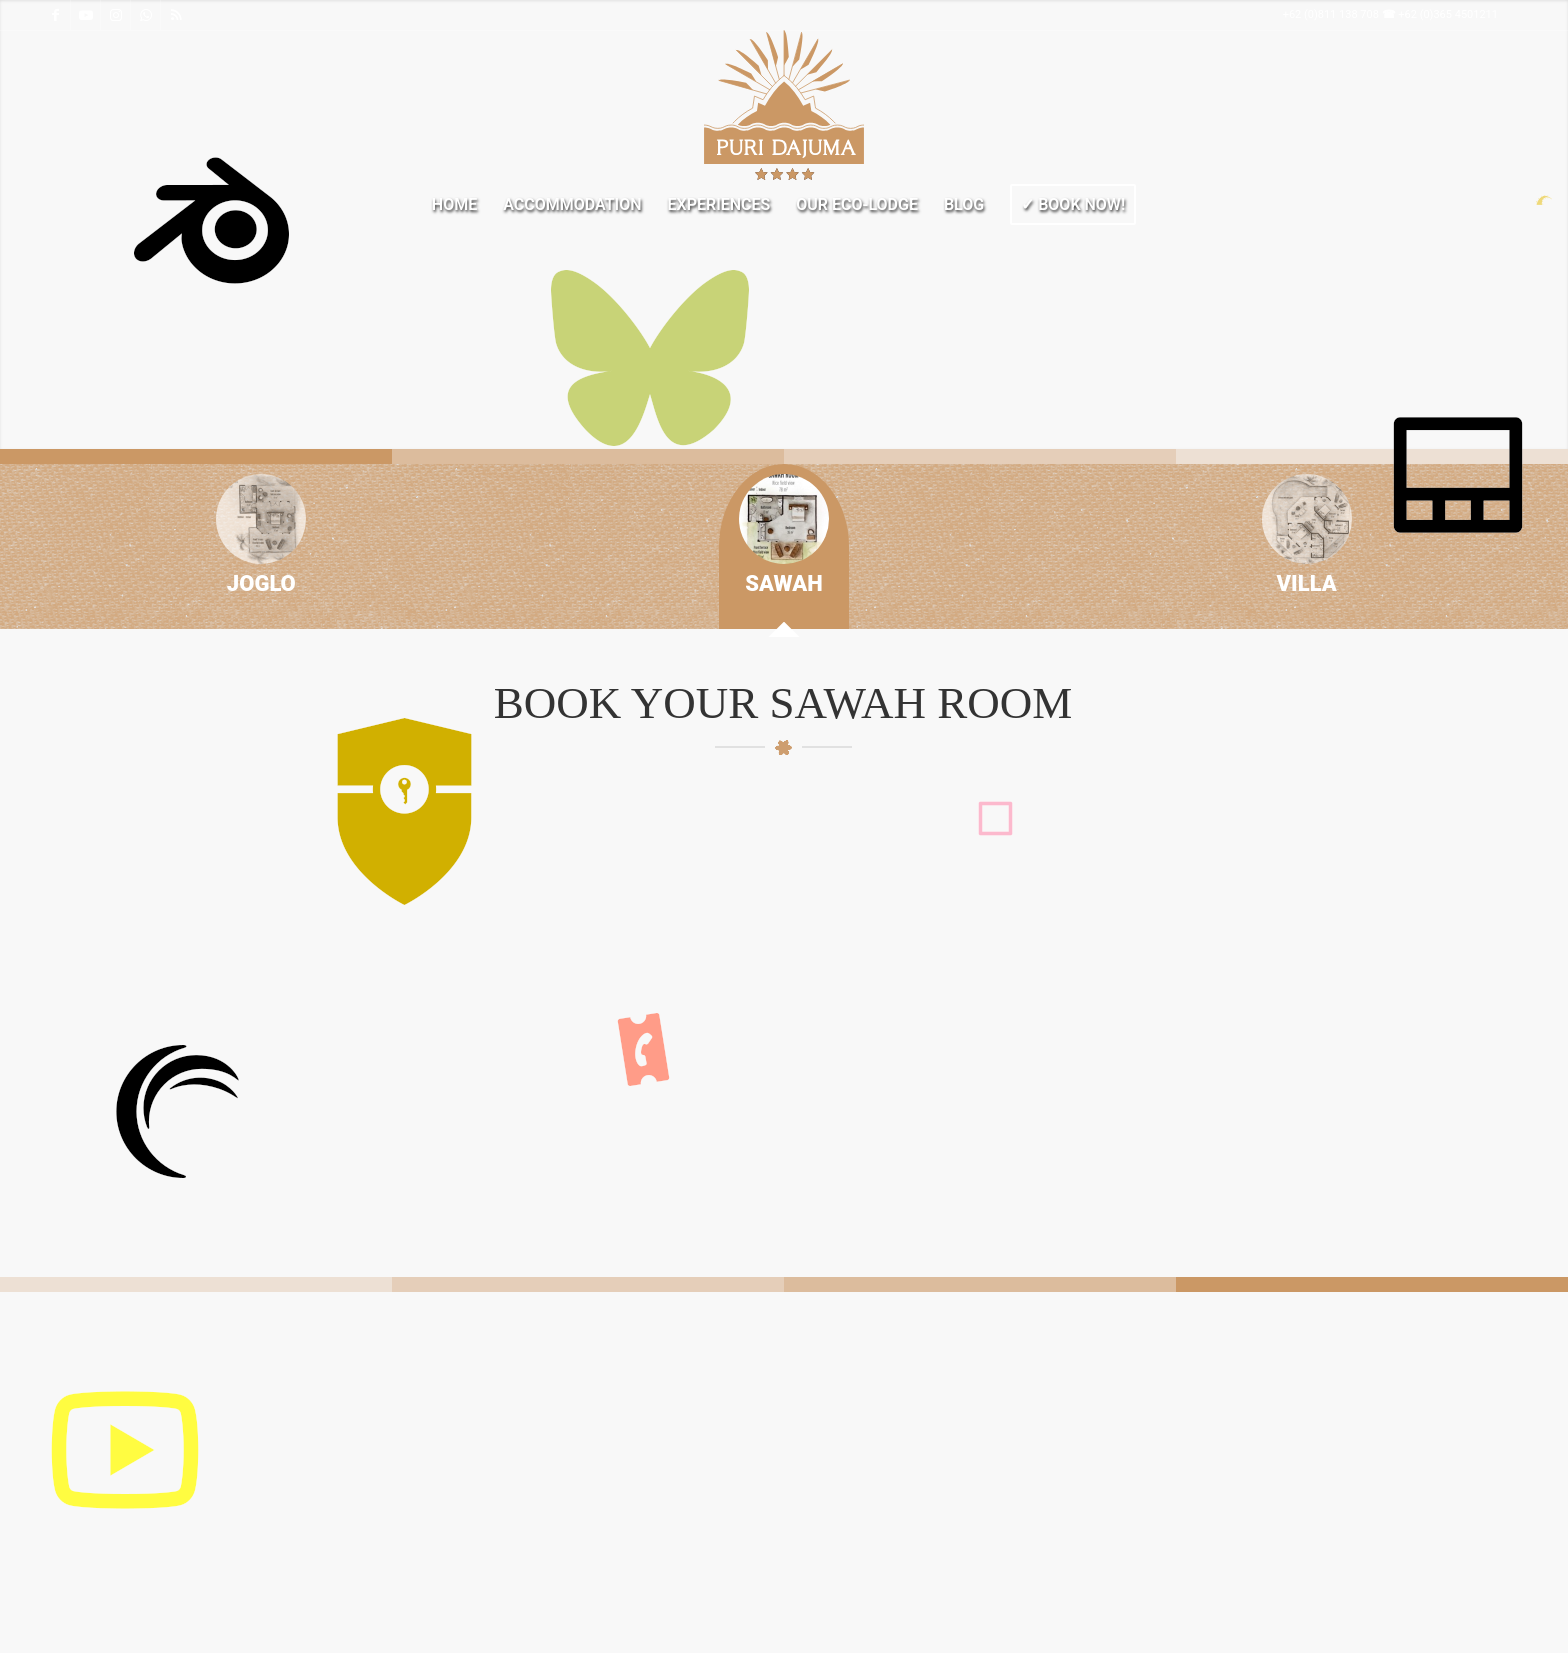 This screenshot has width=1568, height=1653. Describe the element at coordinates (1544, 200) in the screenshot. I see `ruby on rails framework logo` at that location.